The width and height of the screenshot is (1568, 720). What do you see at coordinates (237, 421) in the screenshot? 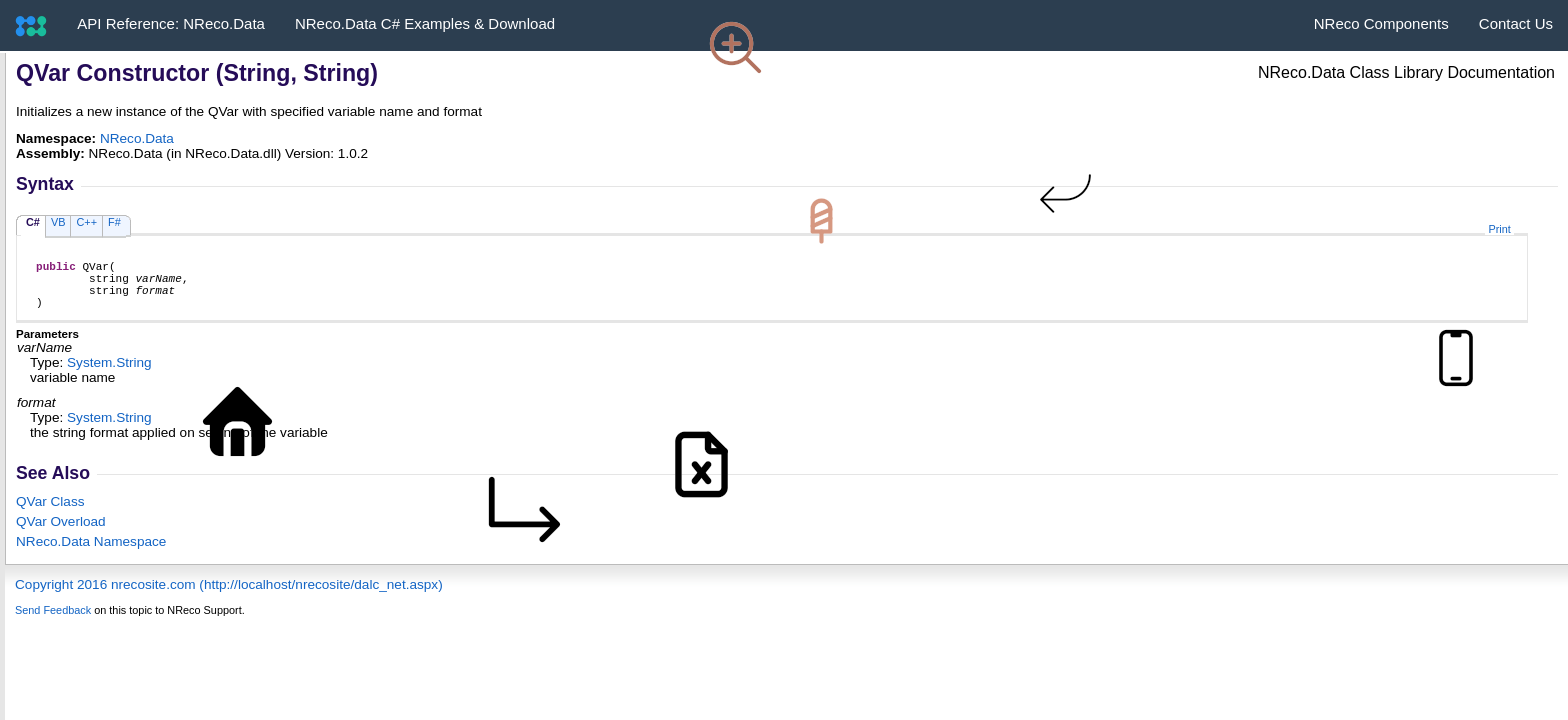
I see `navigate to home screen` at bounding box center [237, 421].